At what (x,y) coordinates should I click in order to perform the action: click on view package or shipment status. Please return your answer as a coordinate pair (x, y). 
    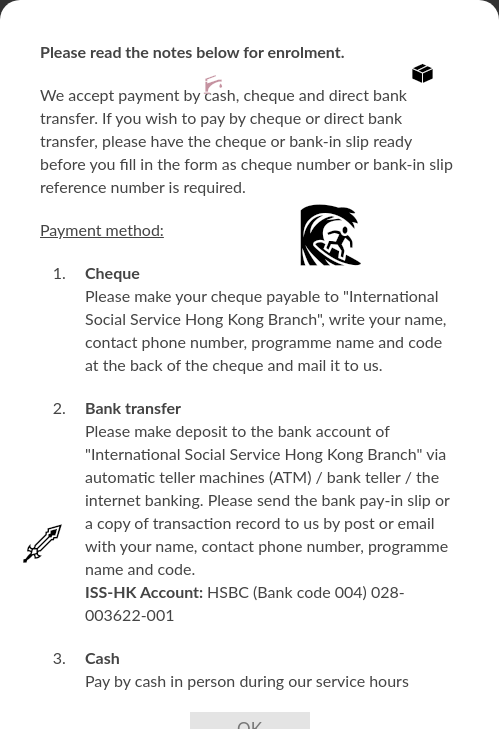
    Looking at the image, I should click on (422, 73).